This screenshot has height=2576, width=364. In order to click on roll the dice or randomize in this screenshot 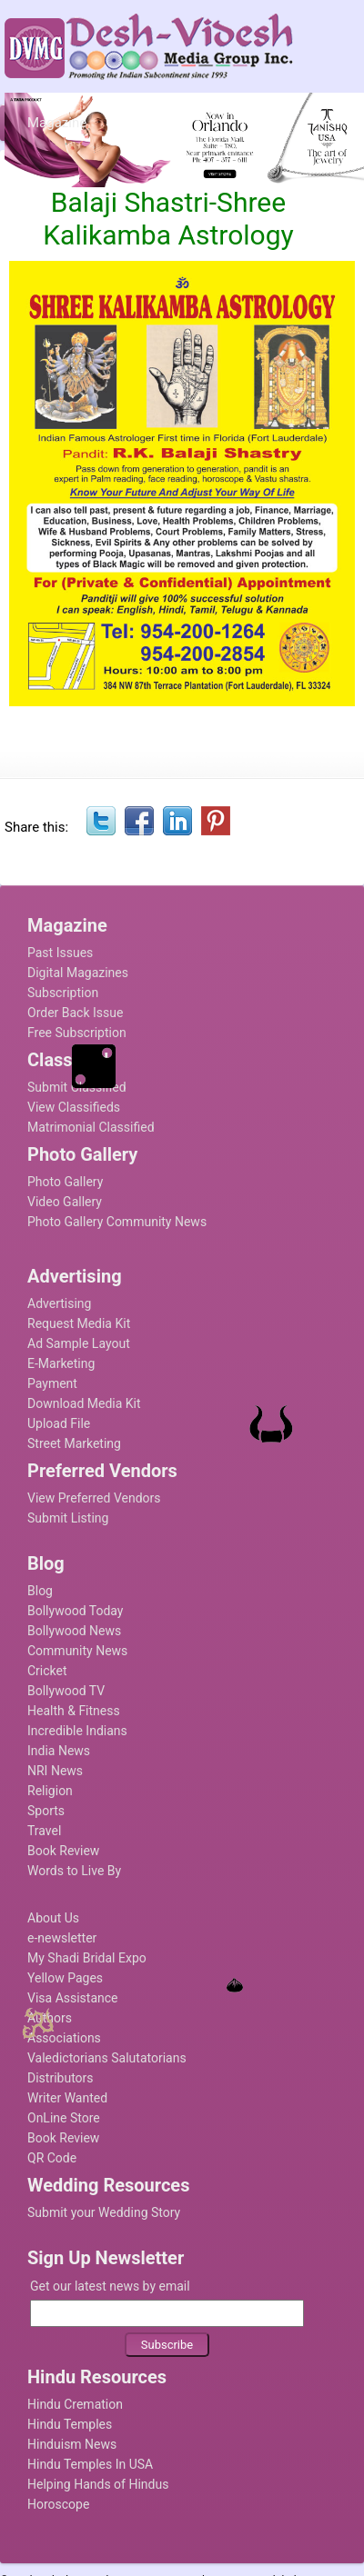, I will do `click(94, 1066)`.